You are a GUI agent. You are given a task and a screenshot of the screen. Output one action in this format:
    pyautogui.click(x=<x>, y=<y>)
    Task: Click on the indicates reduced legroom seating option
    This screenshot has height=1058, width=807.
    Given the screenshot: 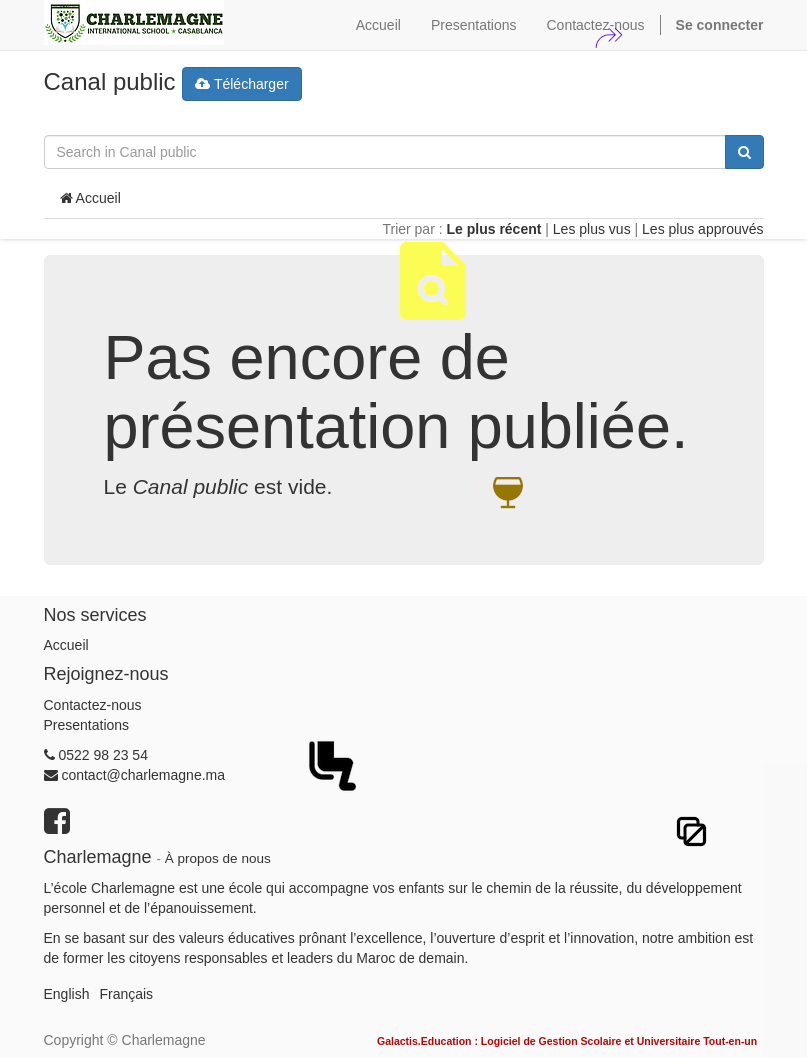 What is the action you would take?
    pyautogui.click(x=334, y=766)
    